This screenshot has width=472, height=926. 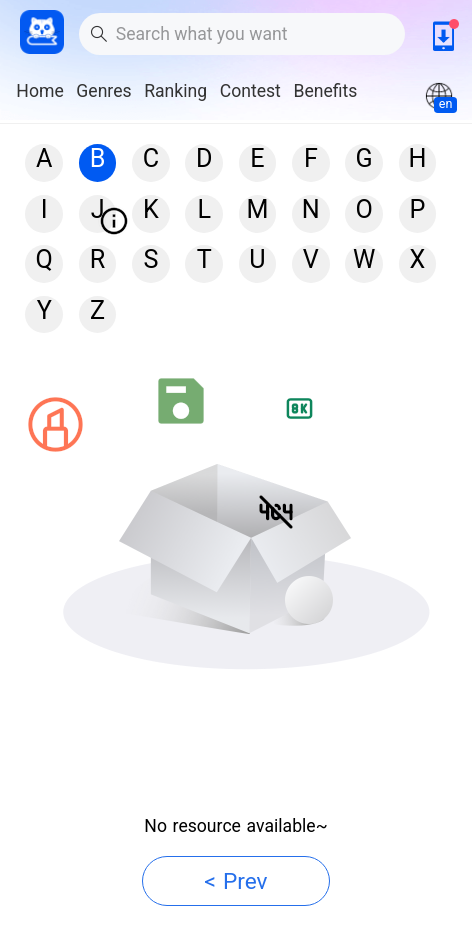 What do you see at coordinates (55, 424) in the screenshot?
I see `highlight or mark selected text` at bounding box center [55, 424].